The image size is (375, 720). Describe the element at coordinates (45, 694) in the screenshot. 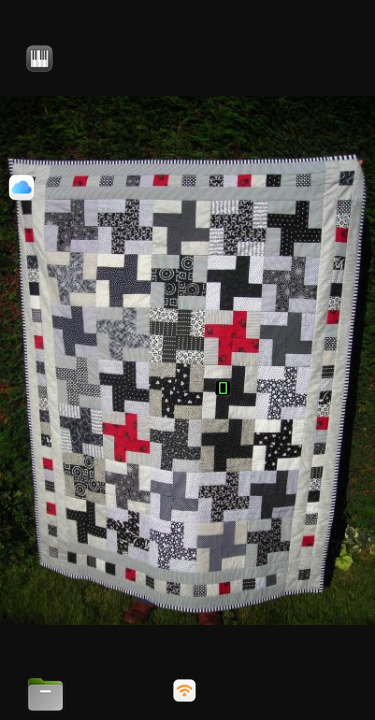

I see `open the file manager application` at that location.